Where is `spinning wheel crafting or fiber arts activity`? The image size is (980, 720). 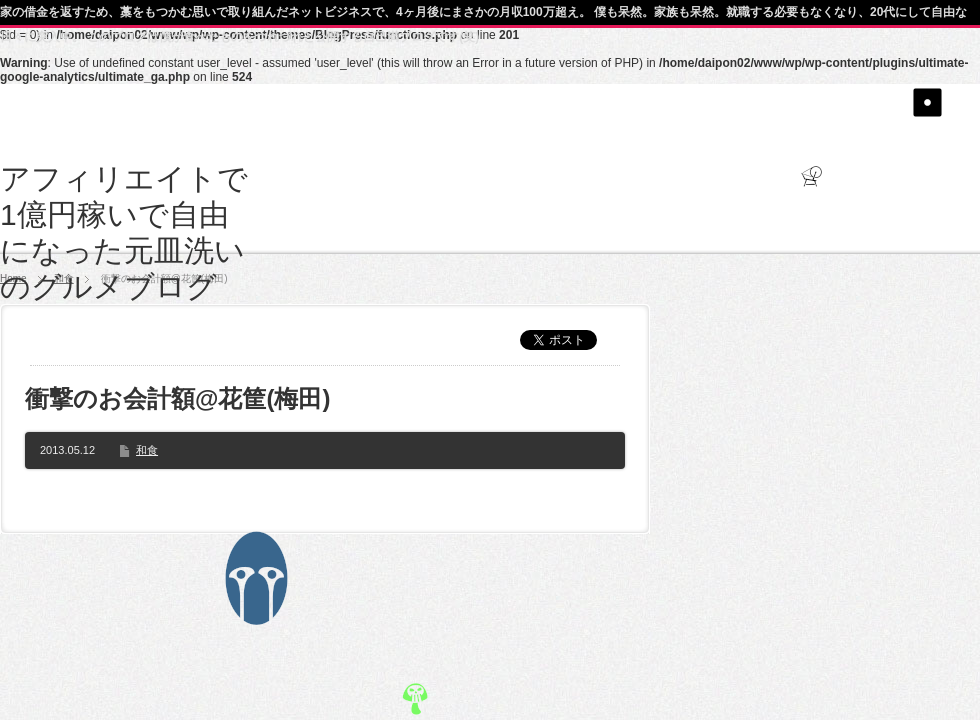 spinning wheel crafting or fiber arts activity is located at coordinates (811, 176).